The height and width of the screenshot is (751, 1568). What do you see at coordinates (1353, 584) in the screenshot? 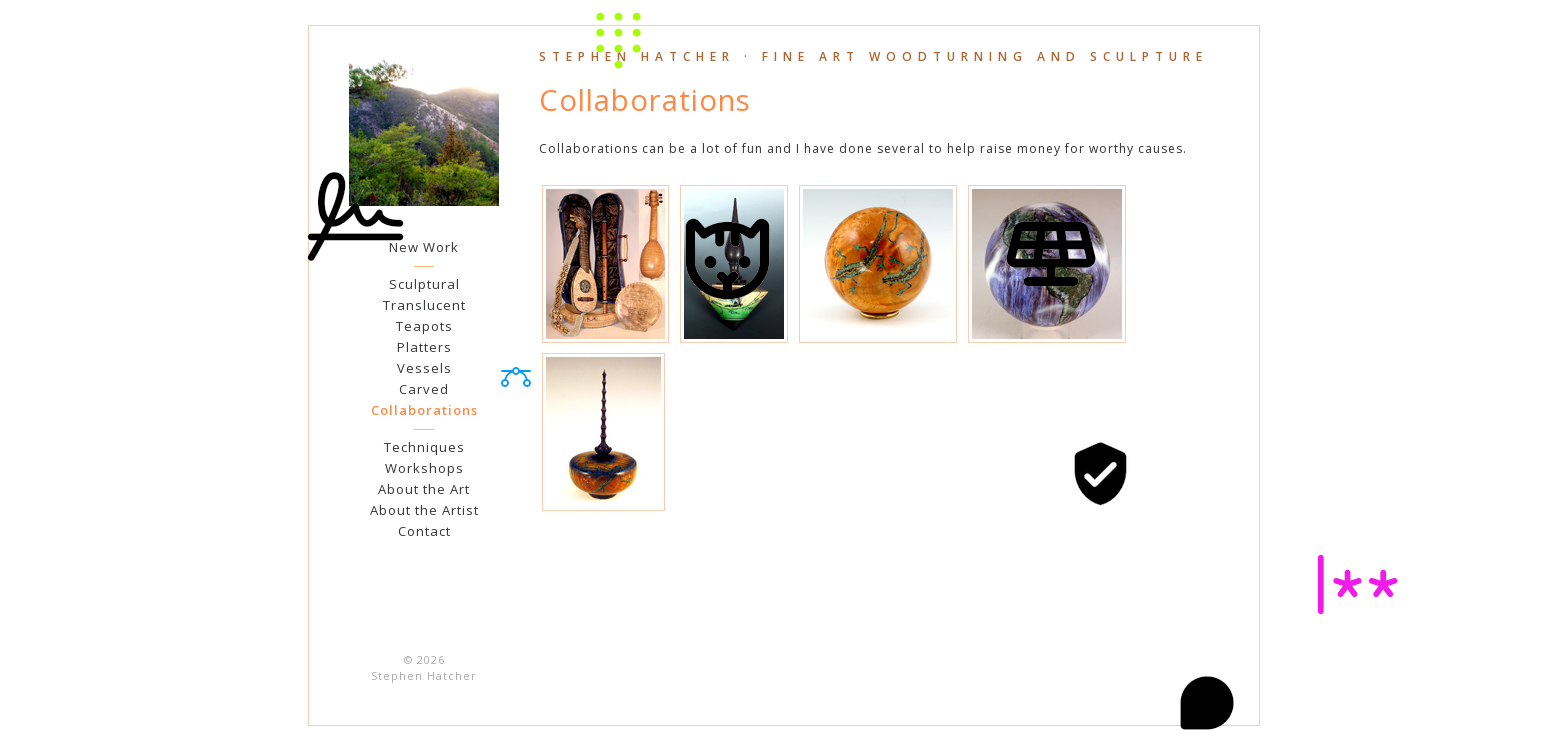
I see `enter or view password field` at bounding box center [1353, 584].